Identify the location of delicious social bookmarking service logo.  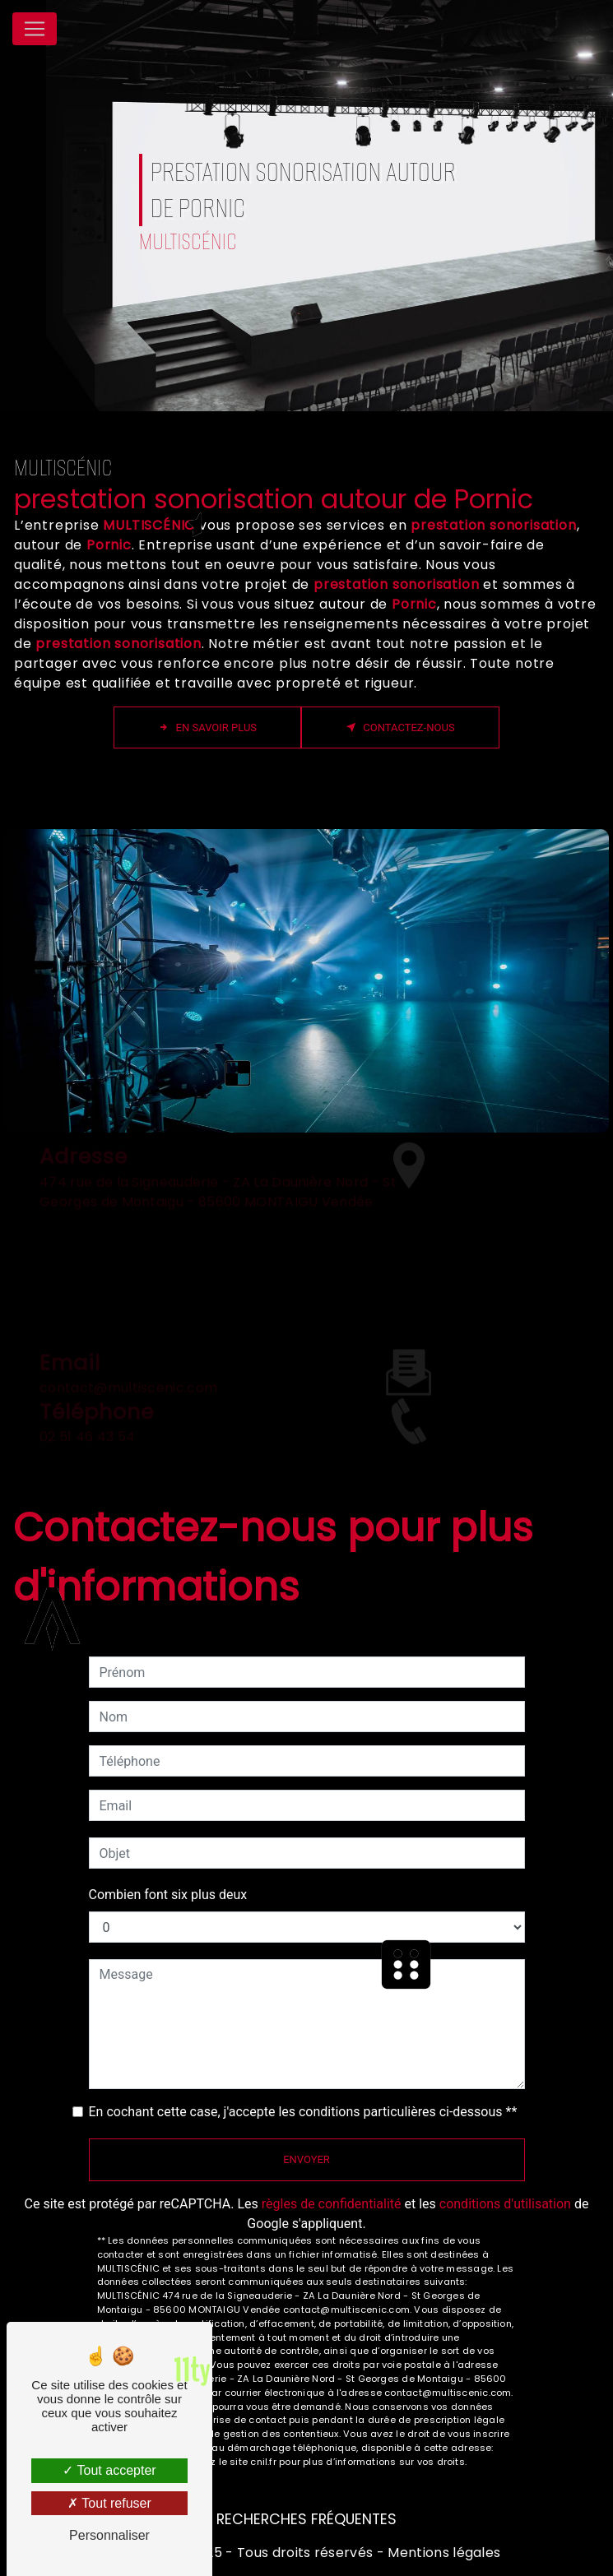
(238, 1073).